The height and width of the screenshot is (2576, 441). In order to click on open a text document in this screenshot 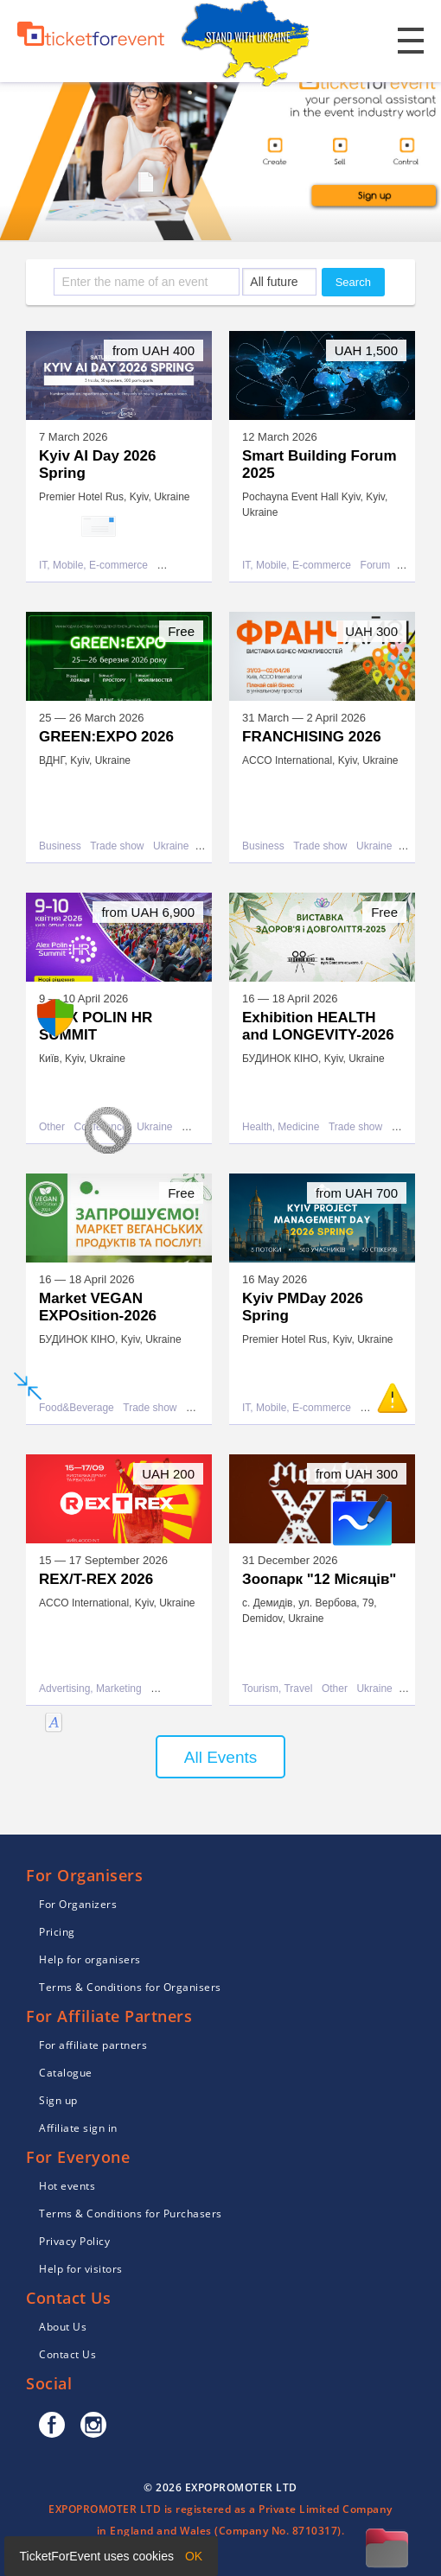, I will do `click(145, 181)`.